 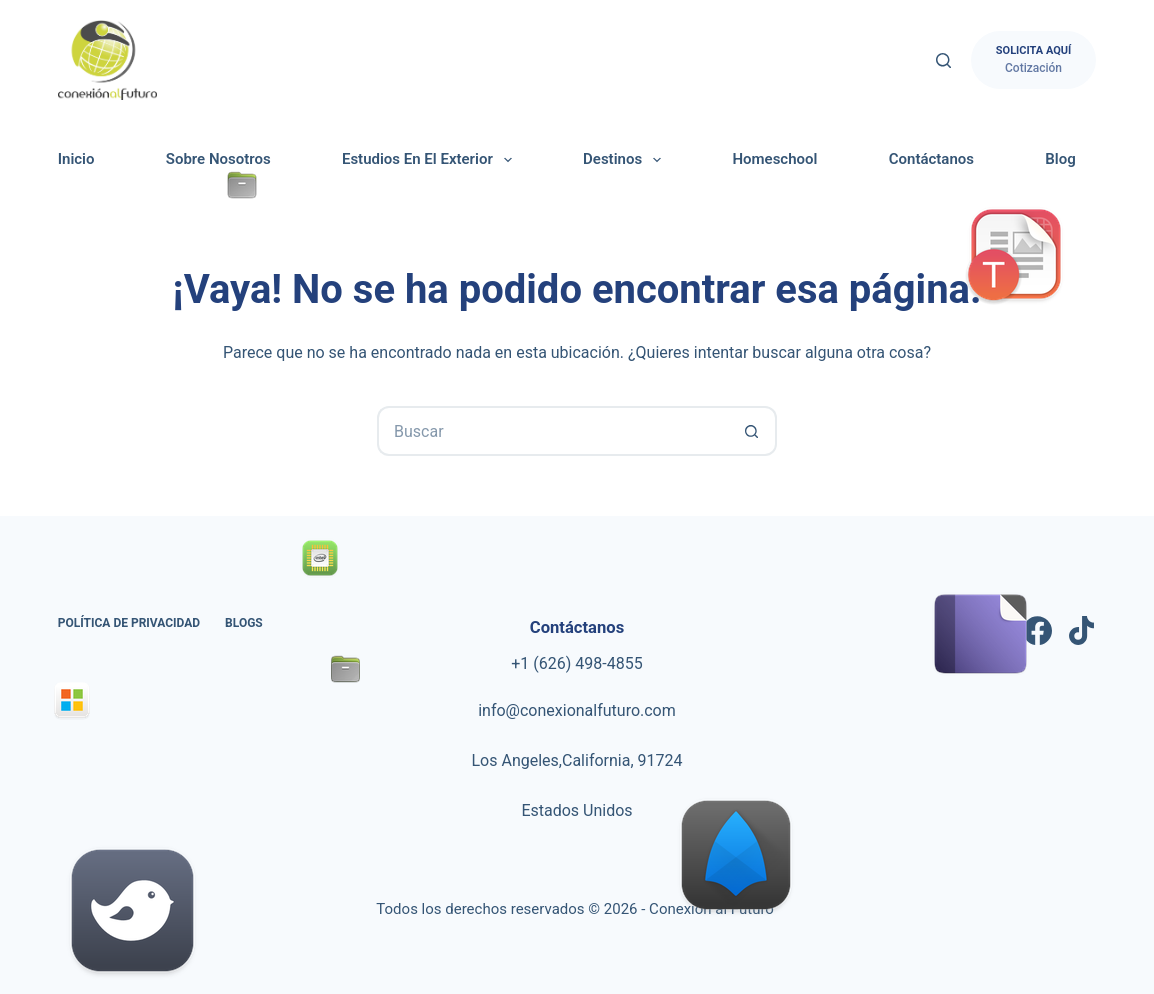 I want to click on access Intel processor settings, so click(x=320, y=558).